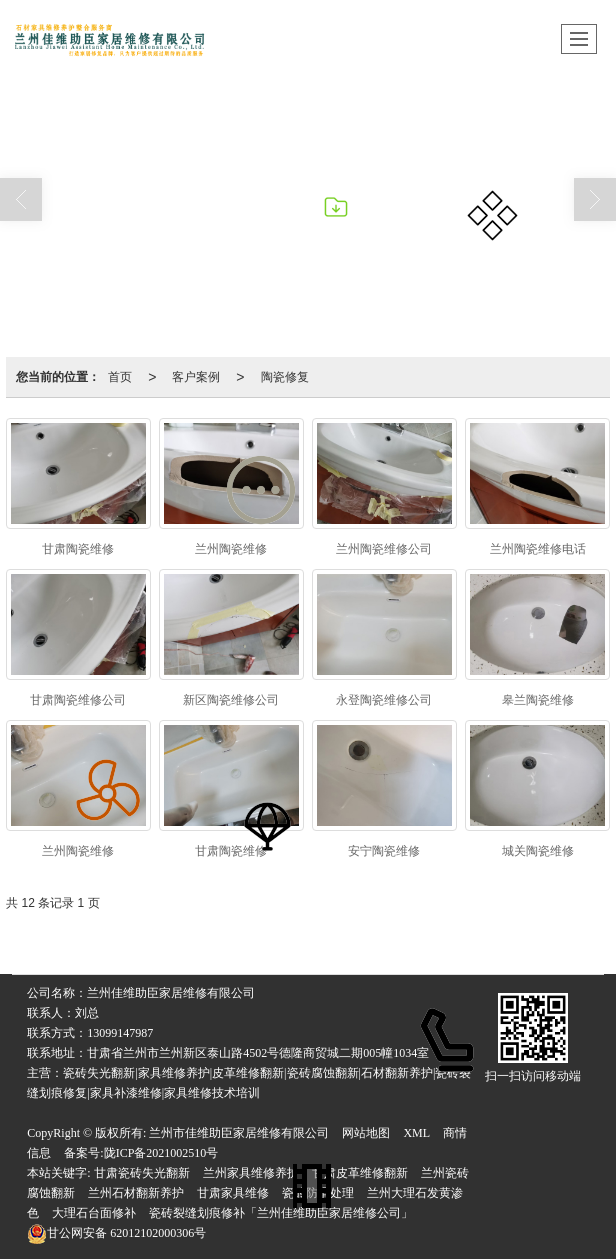  I want to click on open more options menu, so click(261, 490).